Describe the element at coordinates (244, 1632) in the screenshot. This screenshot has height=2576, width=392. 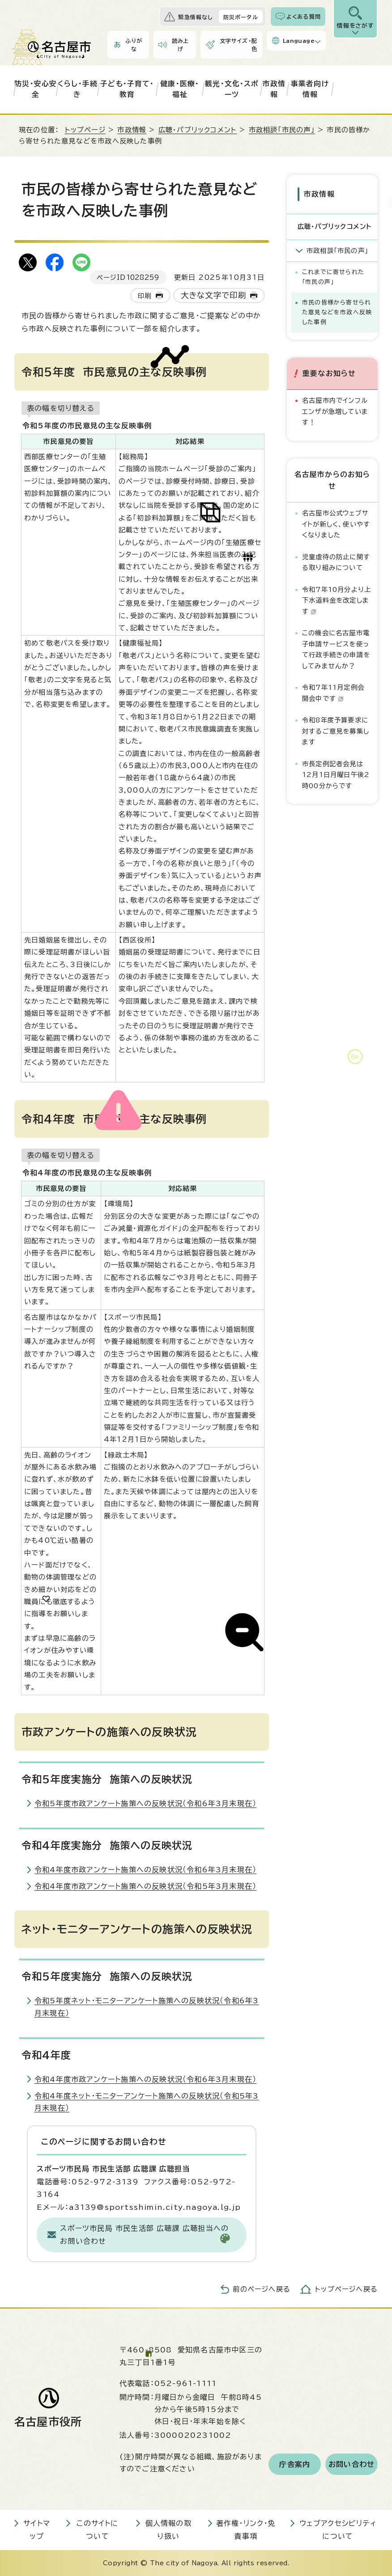
I see `zoom out or reduce magnification` at that location.